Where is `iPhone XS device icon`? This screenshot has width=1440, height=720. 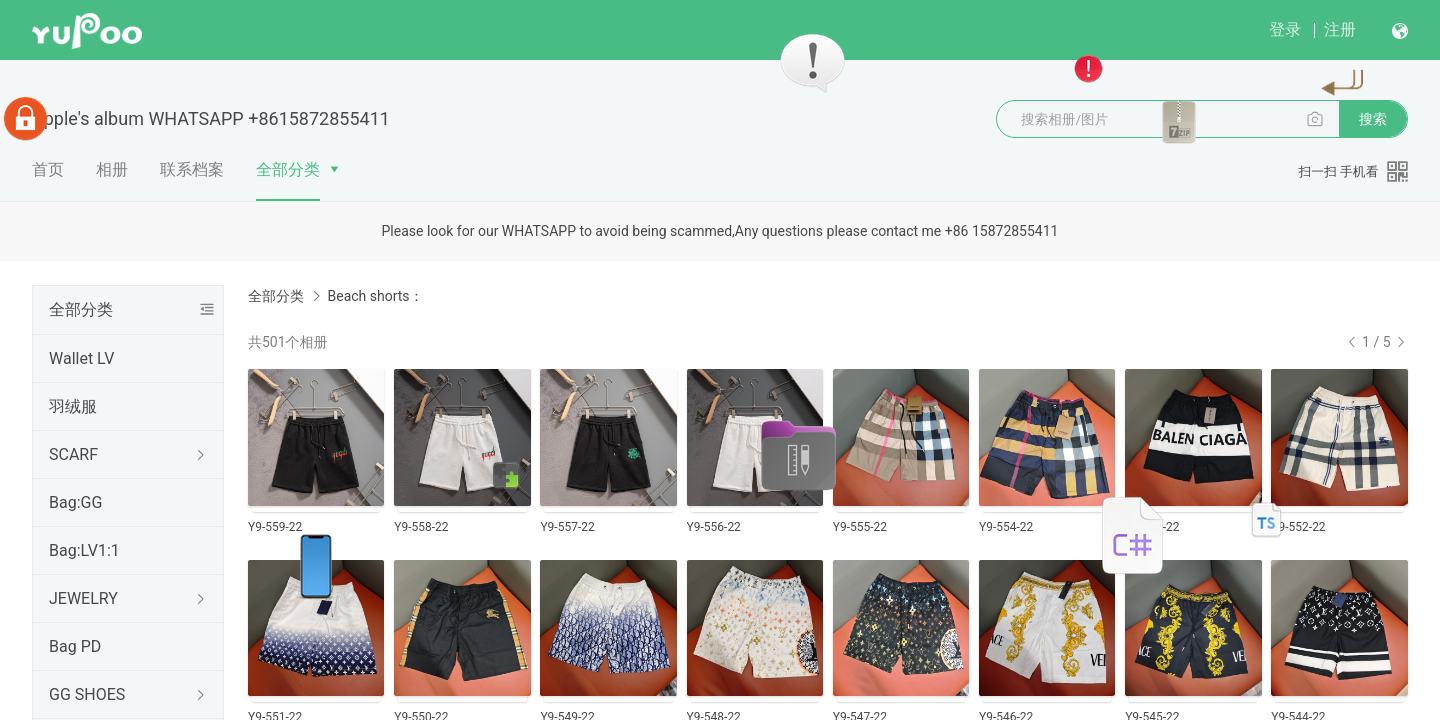
iPhone XS device icon is located at coordinates (316, 567).